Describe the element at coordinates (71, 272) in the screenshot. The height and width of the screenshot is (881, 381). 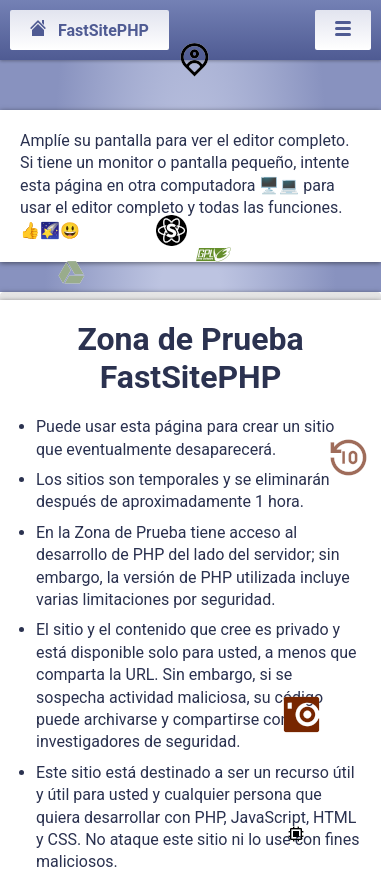
I see `open Google Drive` at that location.